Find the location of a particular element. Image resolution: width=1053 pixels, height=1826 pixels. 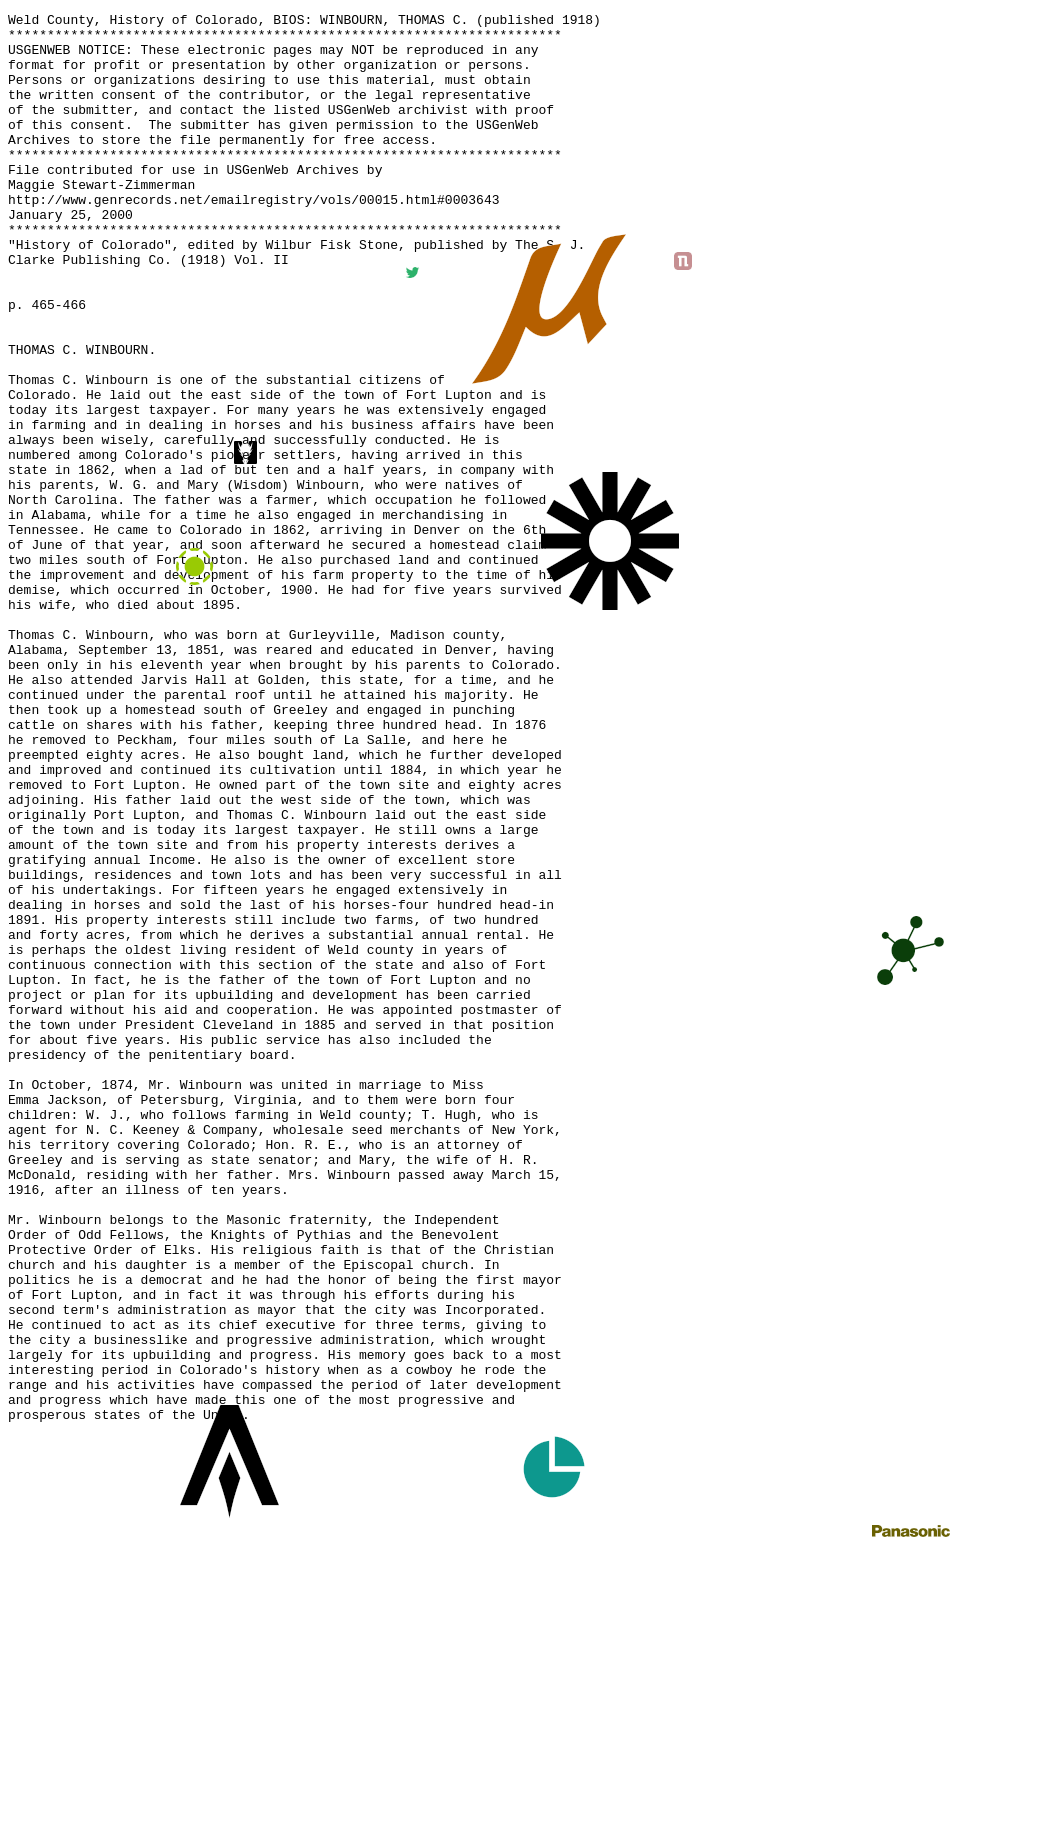

open alacritty terminal emulator is located at coordinates (229, 1461).